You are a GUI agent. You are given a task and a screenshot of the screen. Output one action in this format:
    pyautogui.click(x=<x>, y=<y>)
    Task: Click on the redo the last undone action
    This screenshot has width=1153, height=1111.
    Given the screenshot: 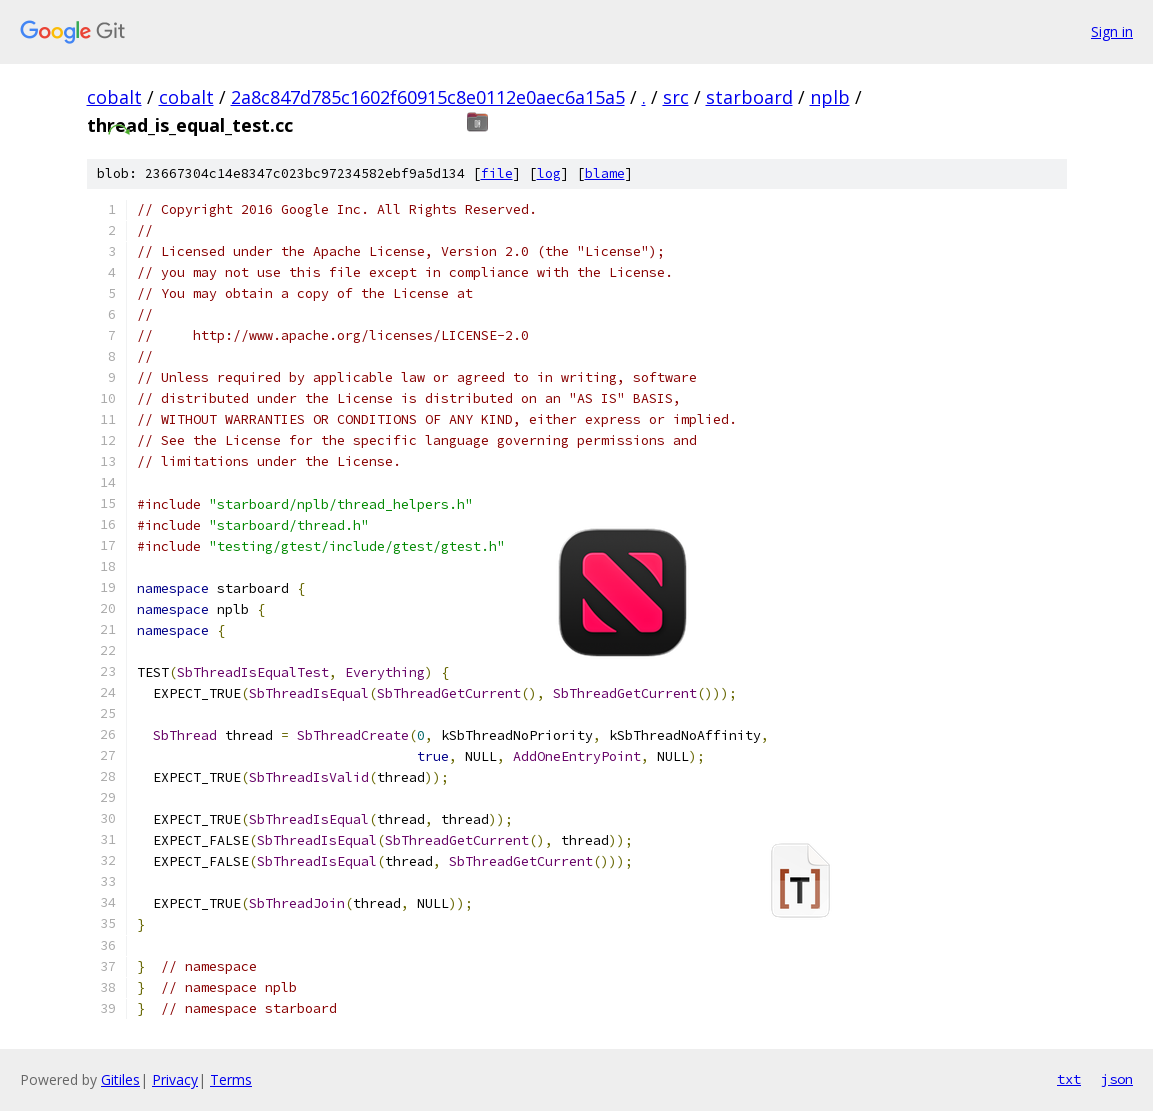 What is the action you would take?
    pyautogui.click(x=118, y=129)
    